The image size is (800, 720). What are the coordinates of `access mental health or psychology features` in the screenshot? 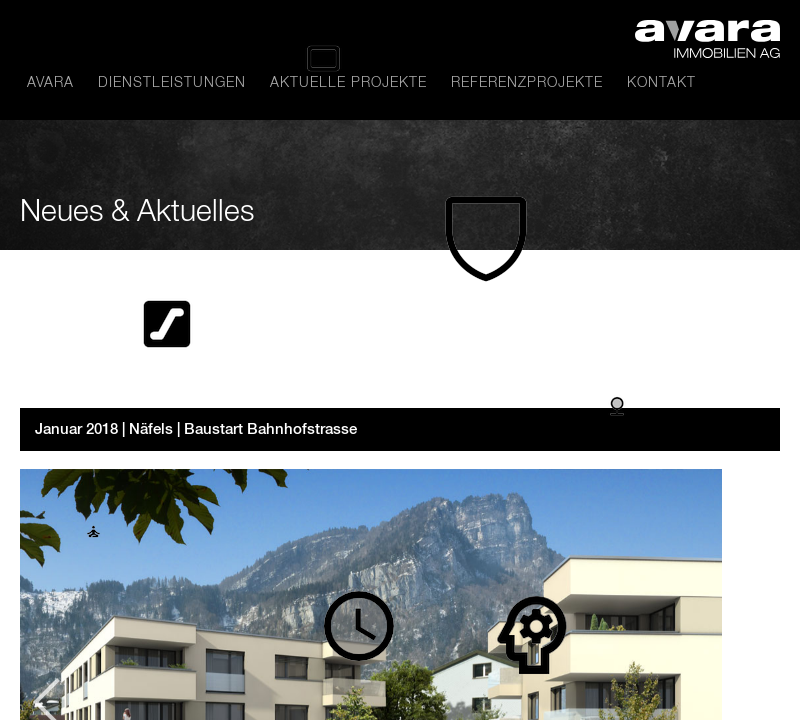 It's located at (532, 635).